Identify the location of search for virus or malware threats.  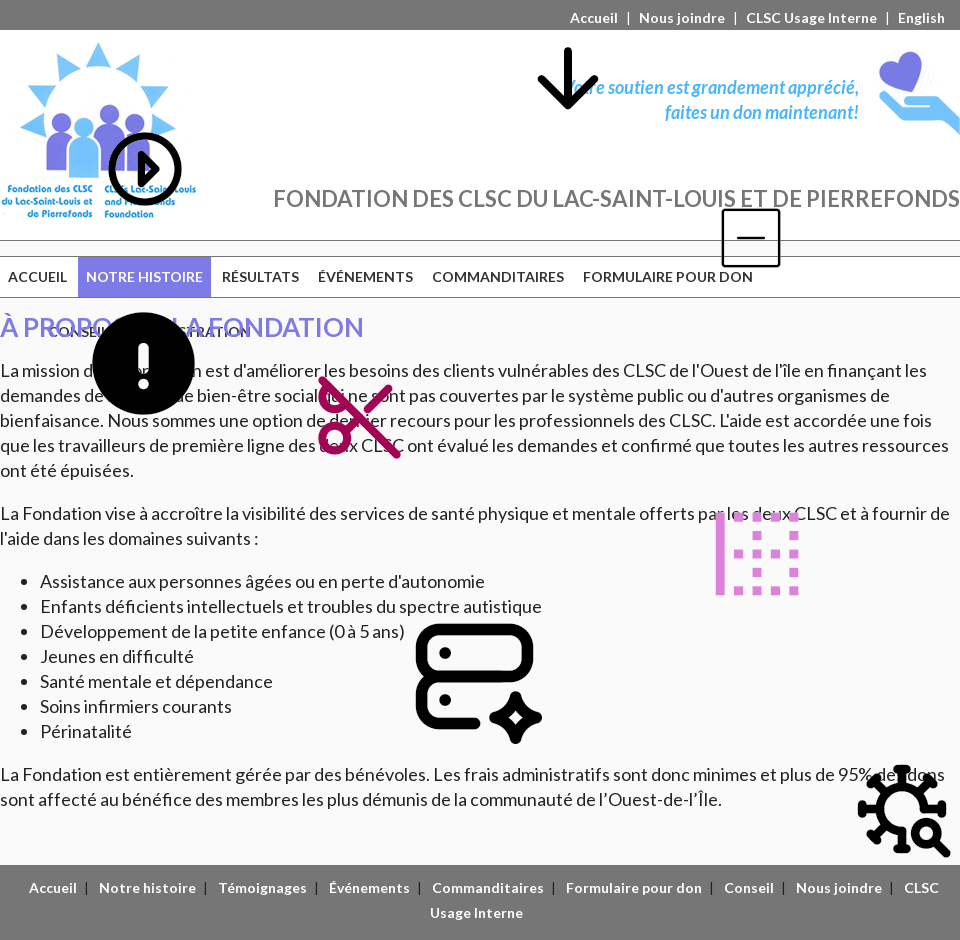
(902, 809).